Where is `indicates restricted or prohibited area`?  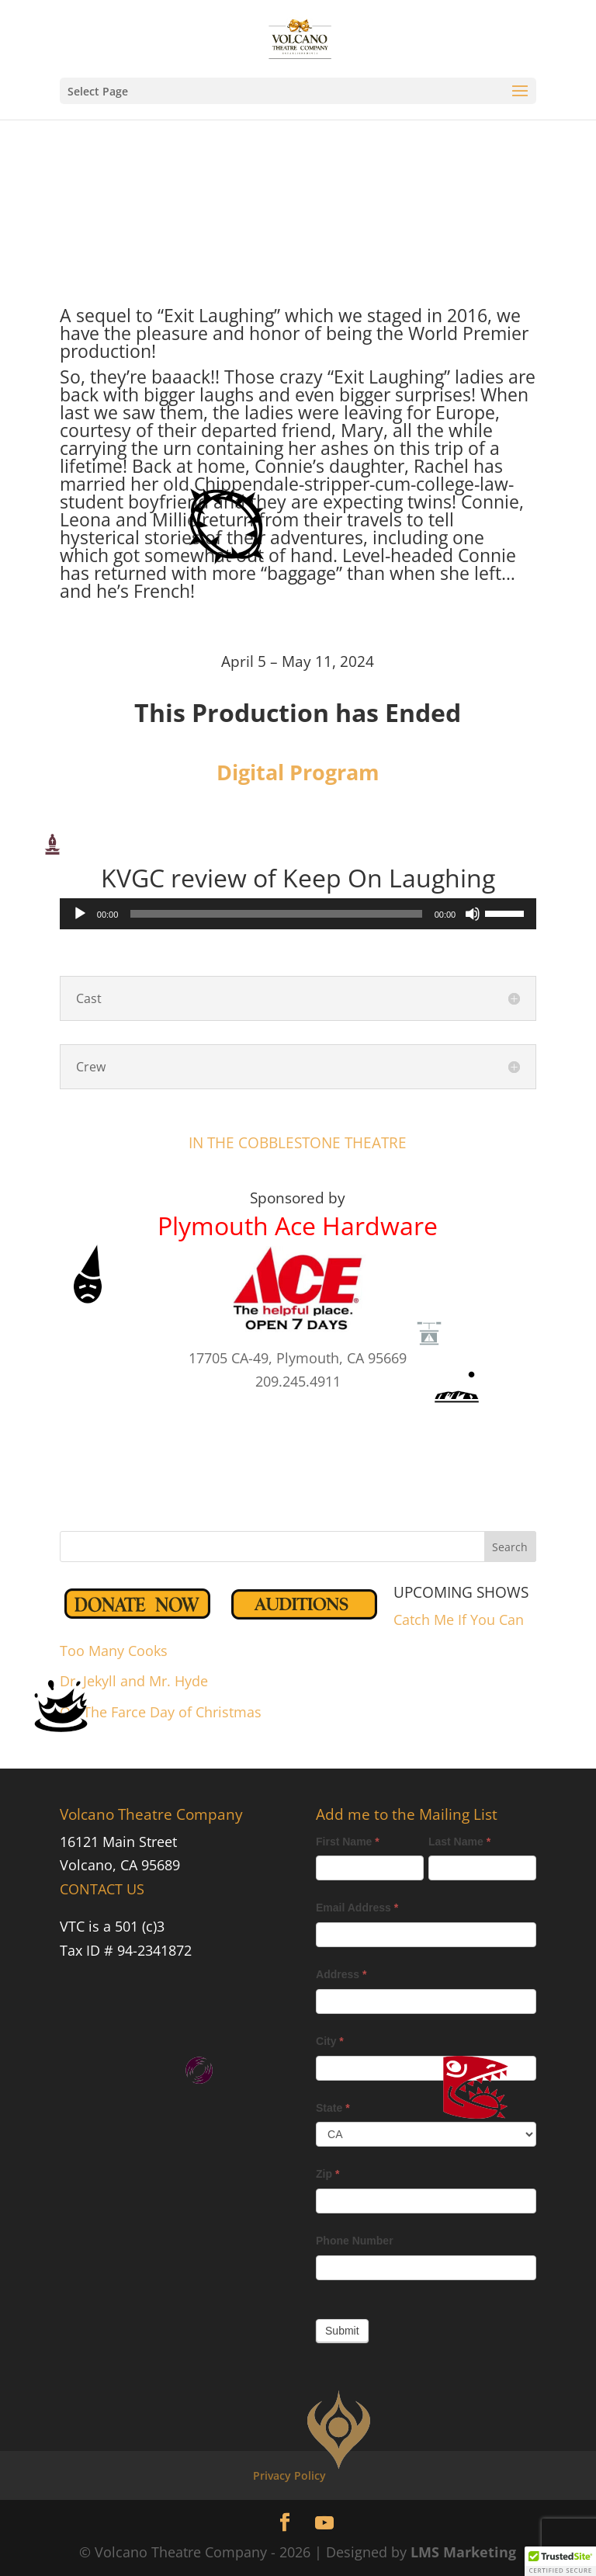 indicates restricted or prohibited area is located at coordinates (227, 526).